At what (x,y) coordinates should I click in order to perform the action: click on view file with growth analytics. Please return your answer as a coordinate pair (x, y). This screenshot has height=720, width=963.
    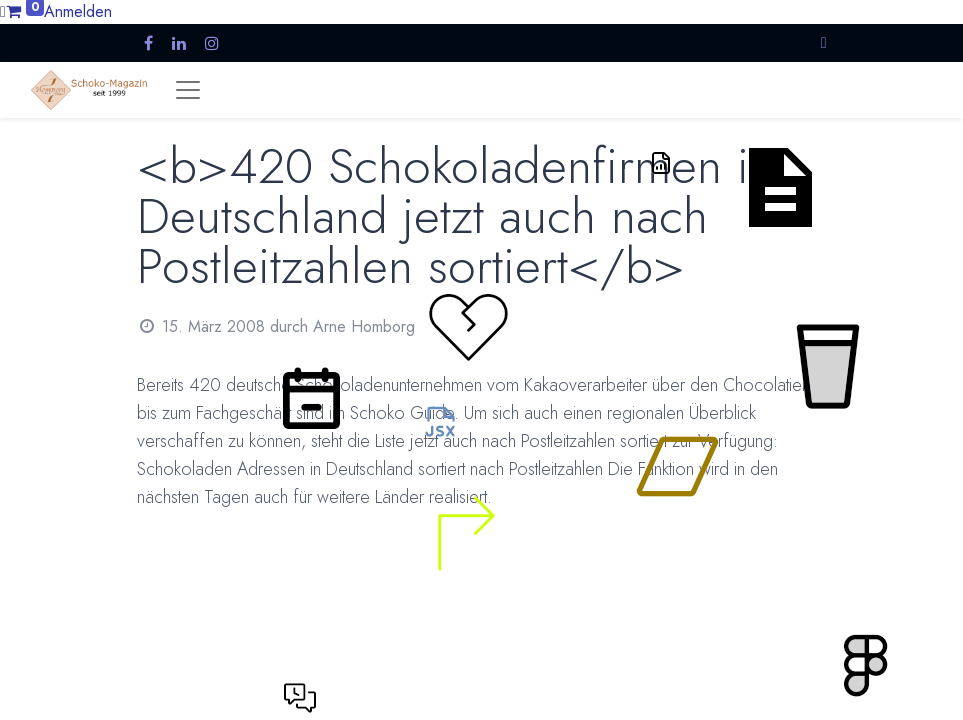
    Looking at the image, I should click on (661, 163).